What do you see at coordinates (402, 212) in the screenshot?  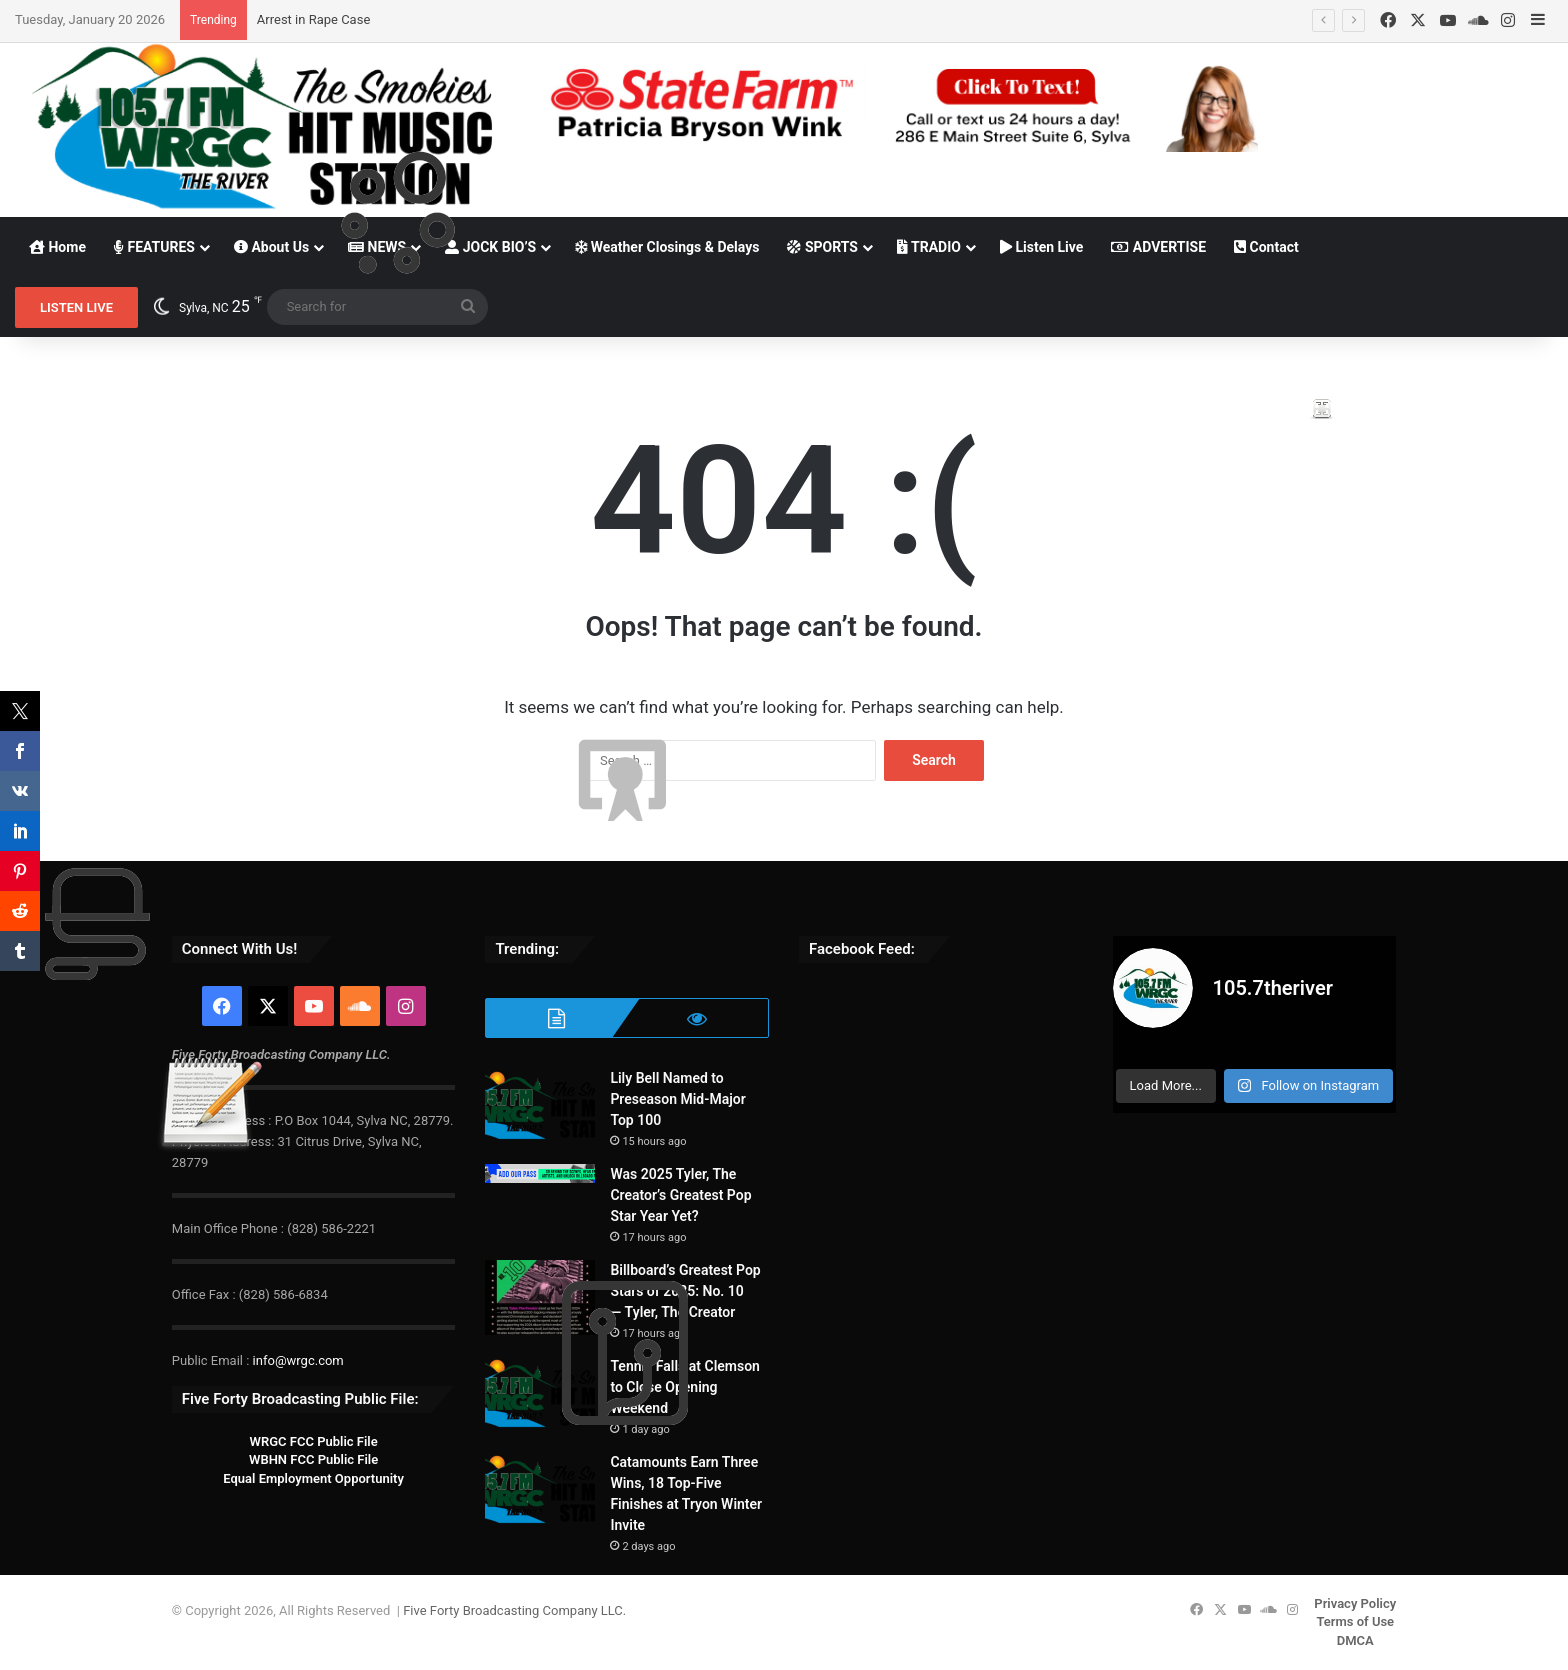 I see `open gnome pie application launcher` at bounding box center [402, 212].